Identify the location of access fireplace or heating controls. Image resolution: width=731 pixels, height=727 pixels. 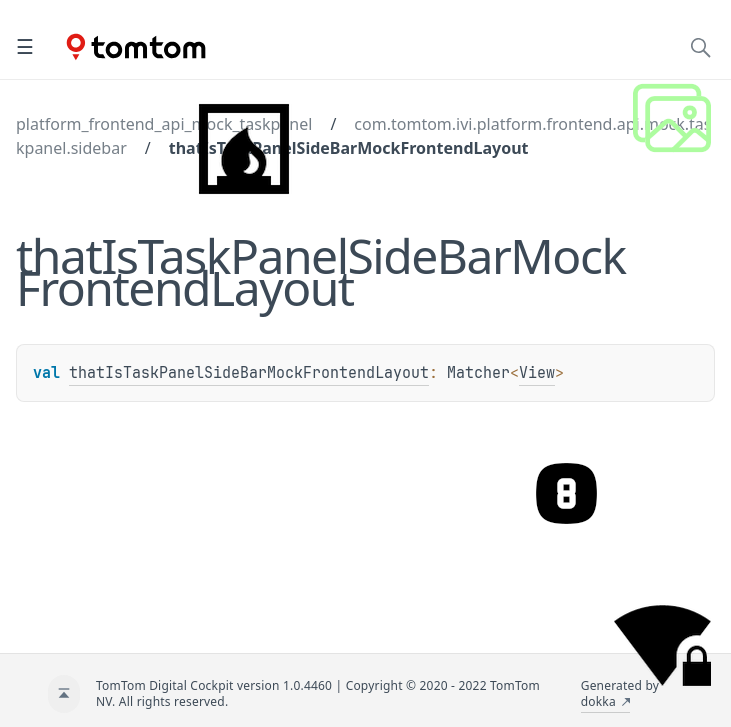
(244, 149).